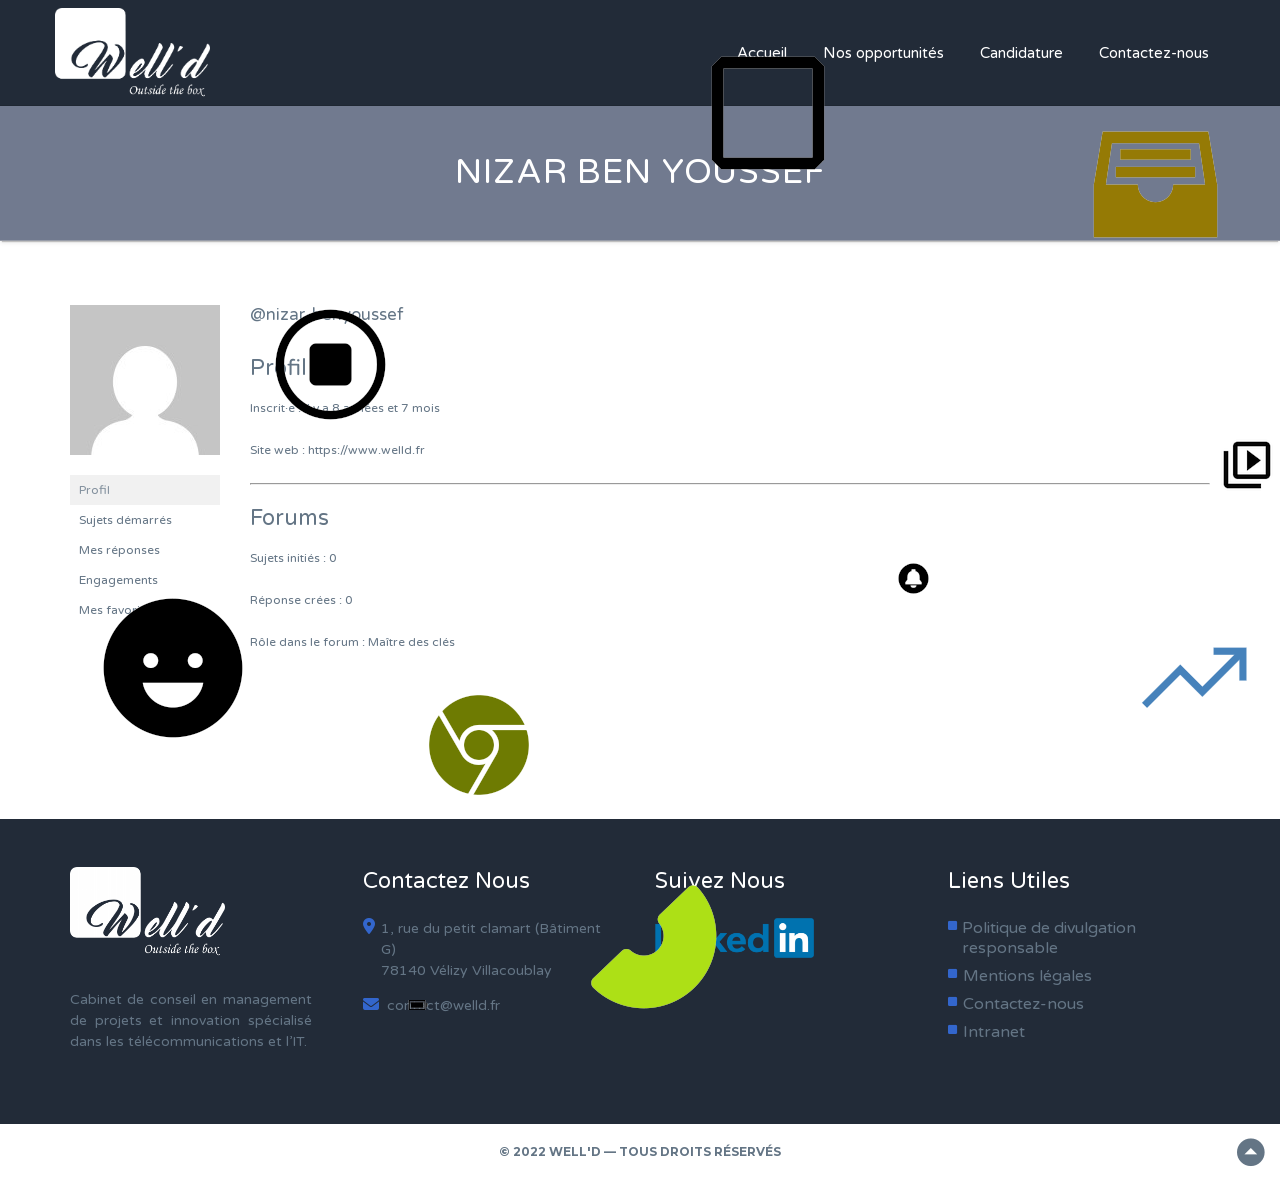 The image size is (1280, 1180). What do you see at coordinates (1247, 465) in the screenshot?
I see `access your video library` at bounding box center [1247, 465].